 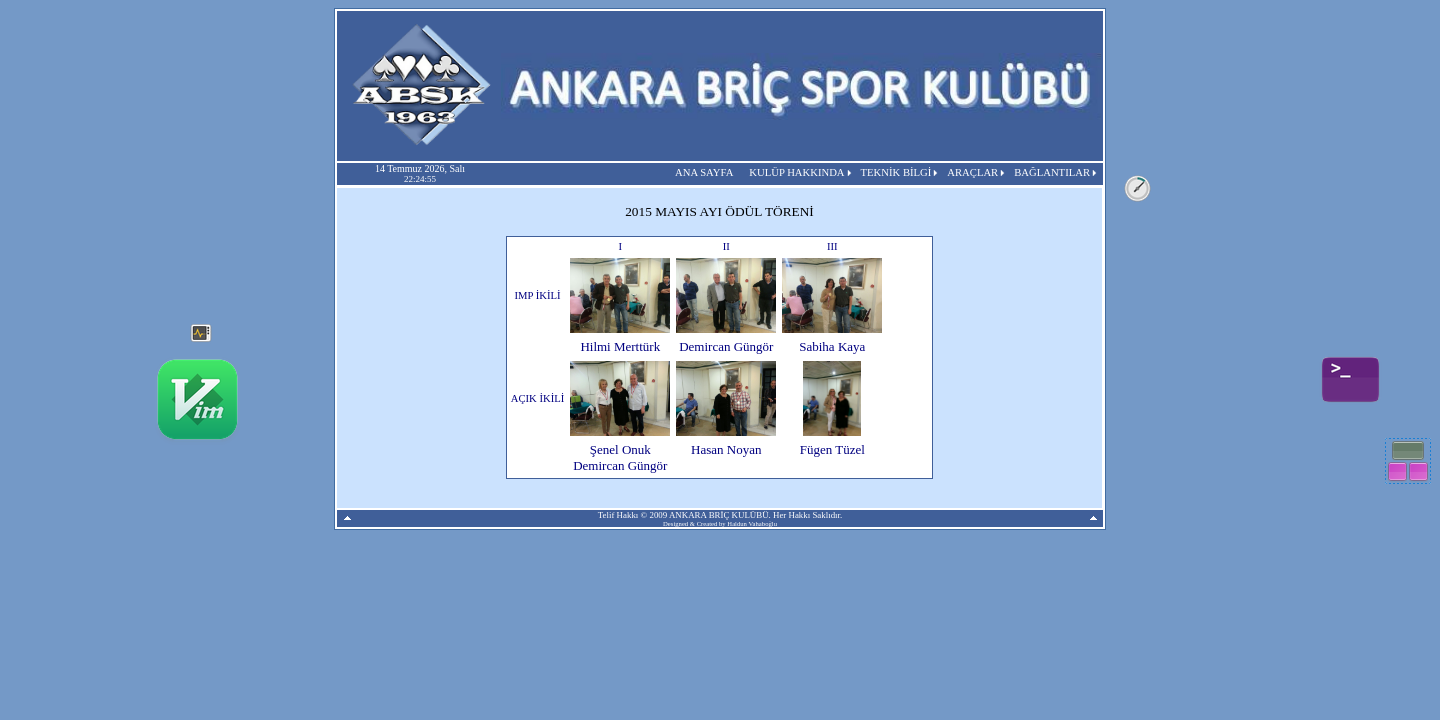 What do you see at coordinates (197, 399) in the screenshot?
I see `open vim text editor` at bounding box center [197, 399].